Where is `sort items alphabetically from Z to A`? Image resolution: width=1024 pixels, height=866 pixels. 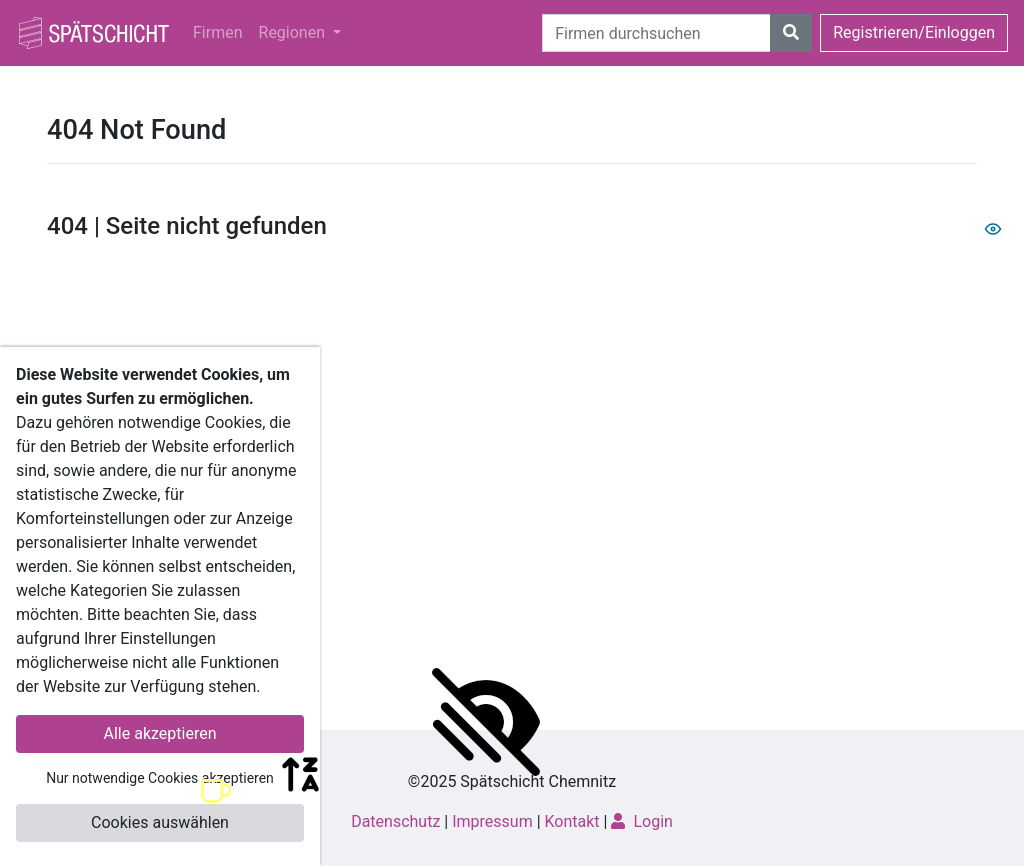
sort items alphabetically from Z to A is located at coordinates (300, 774).